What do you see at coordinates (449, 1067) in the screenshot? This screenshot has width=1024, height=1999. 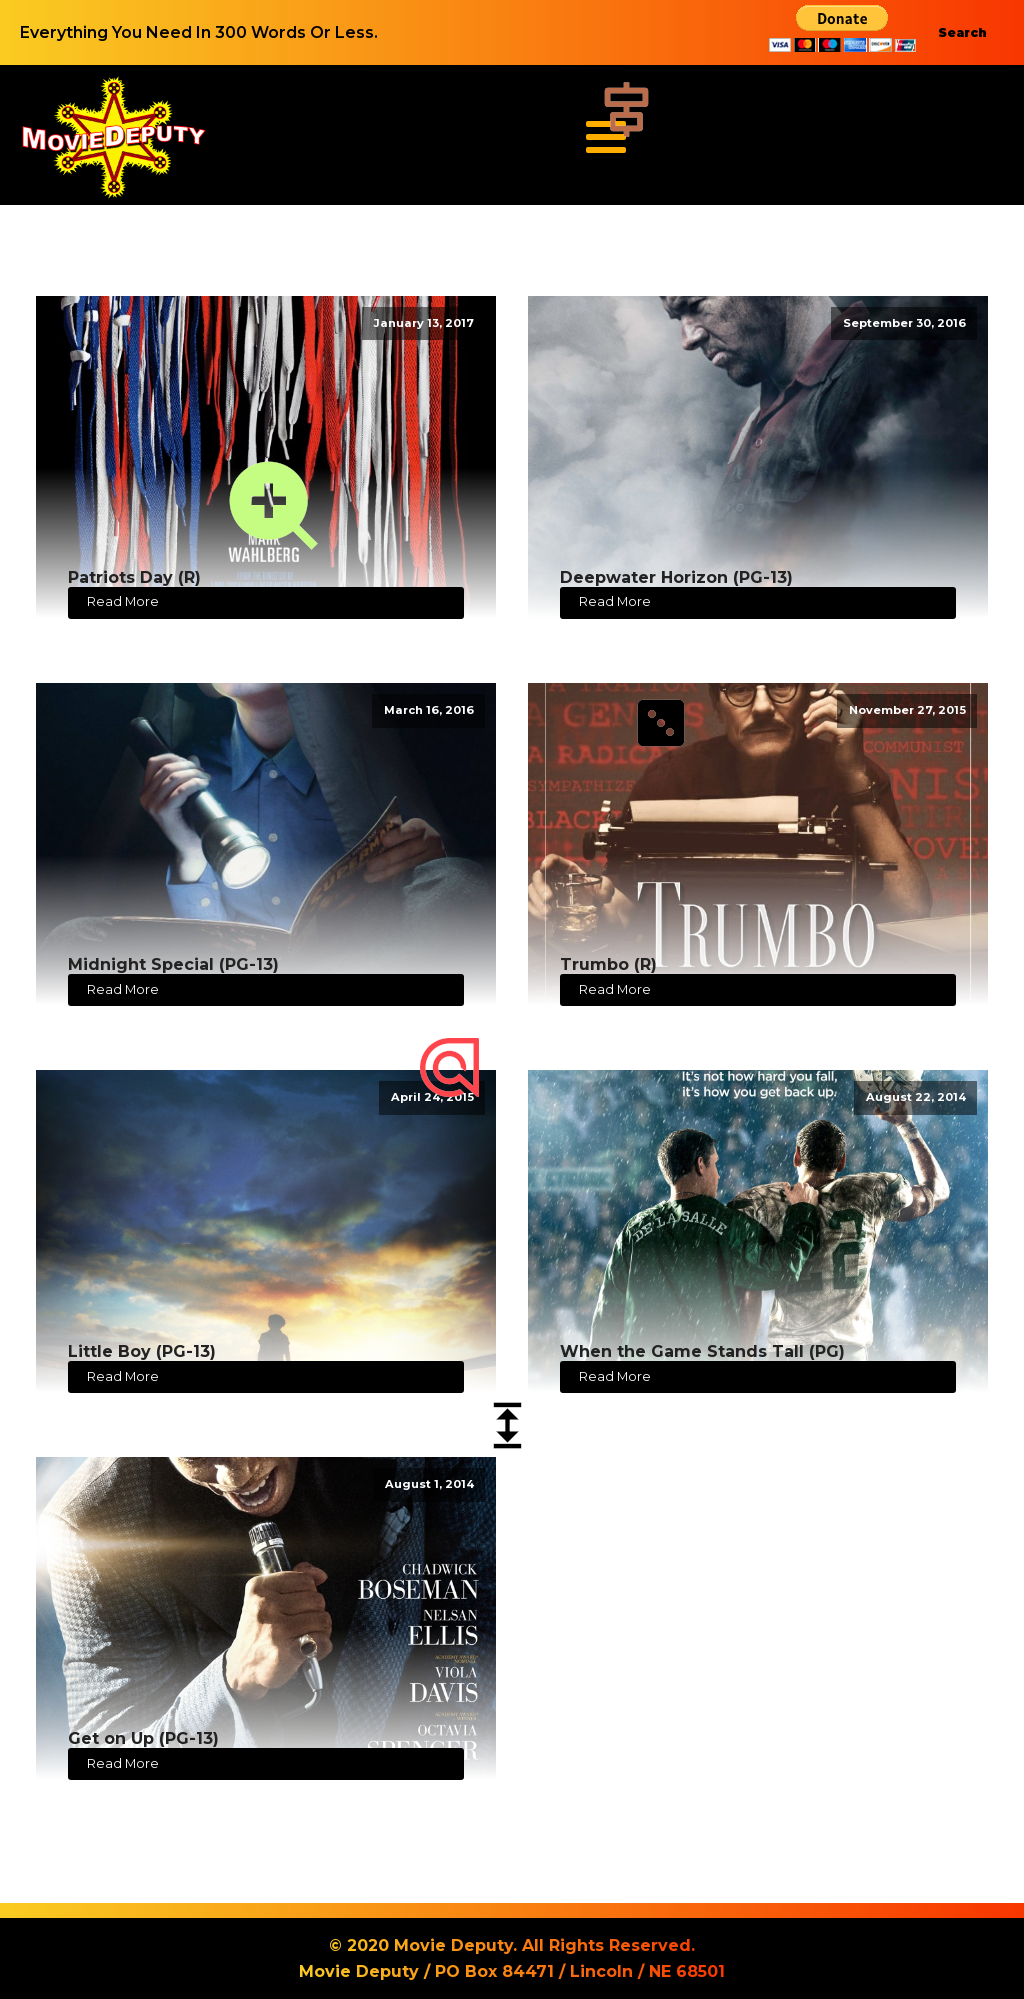 I see `search powered by Algolia` at bounding box center [449, 1067].